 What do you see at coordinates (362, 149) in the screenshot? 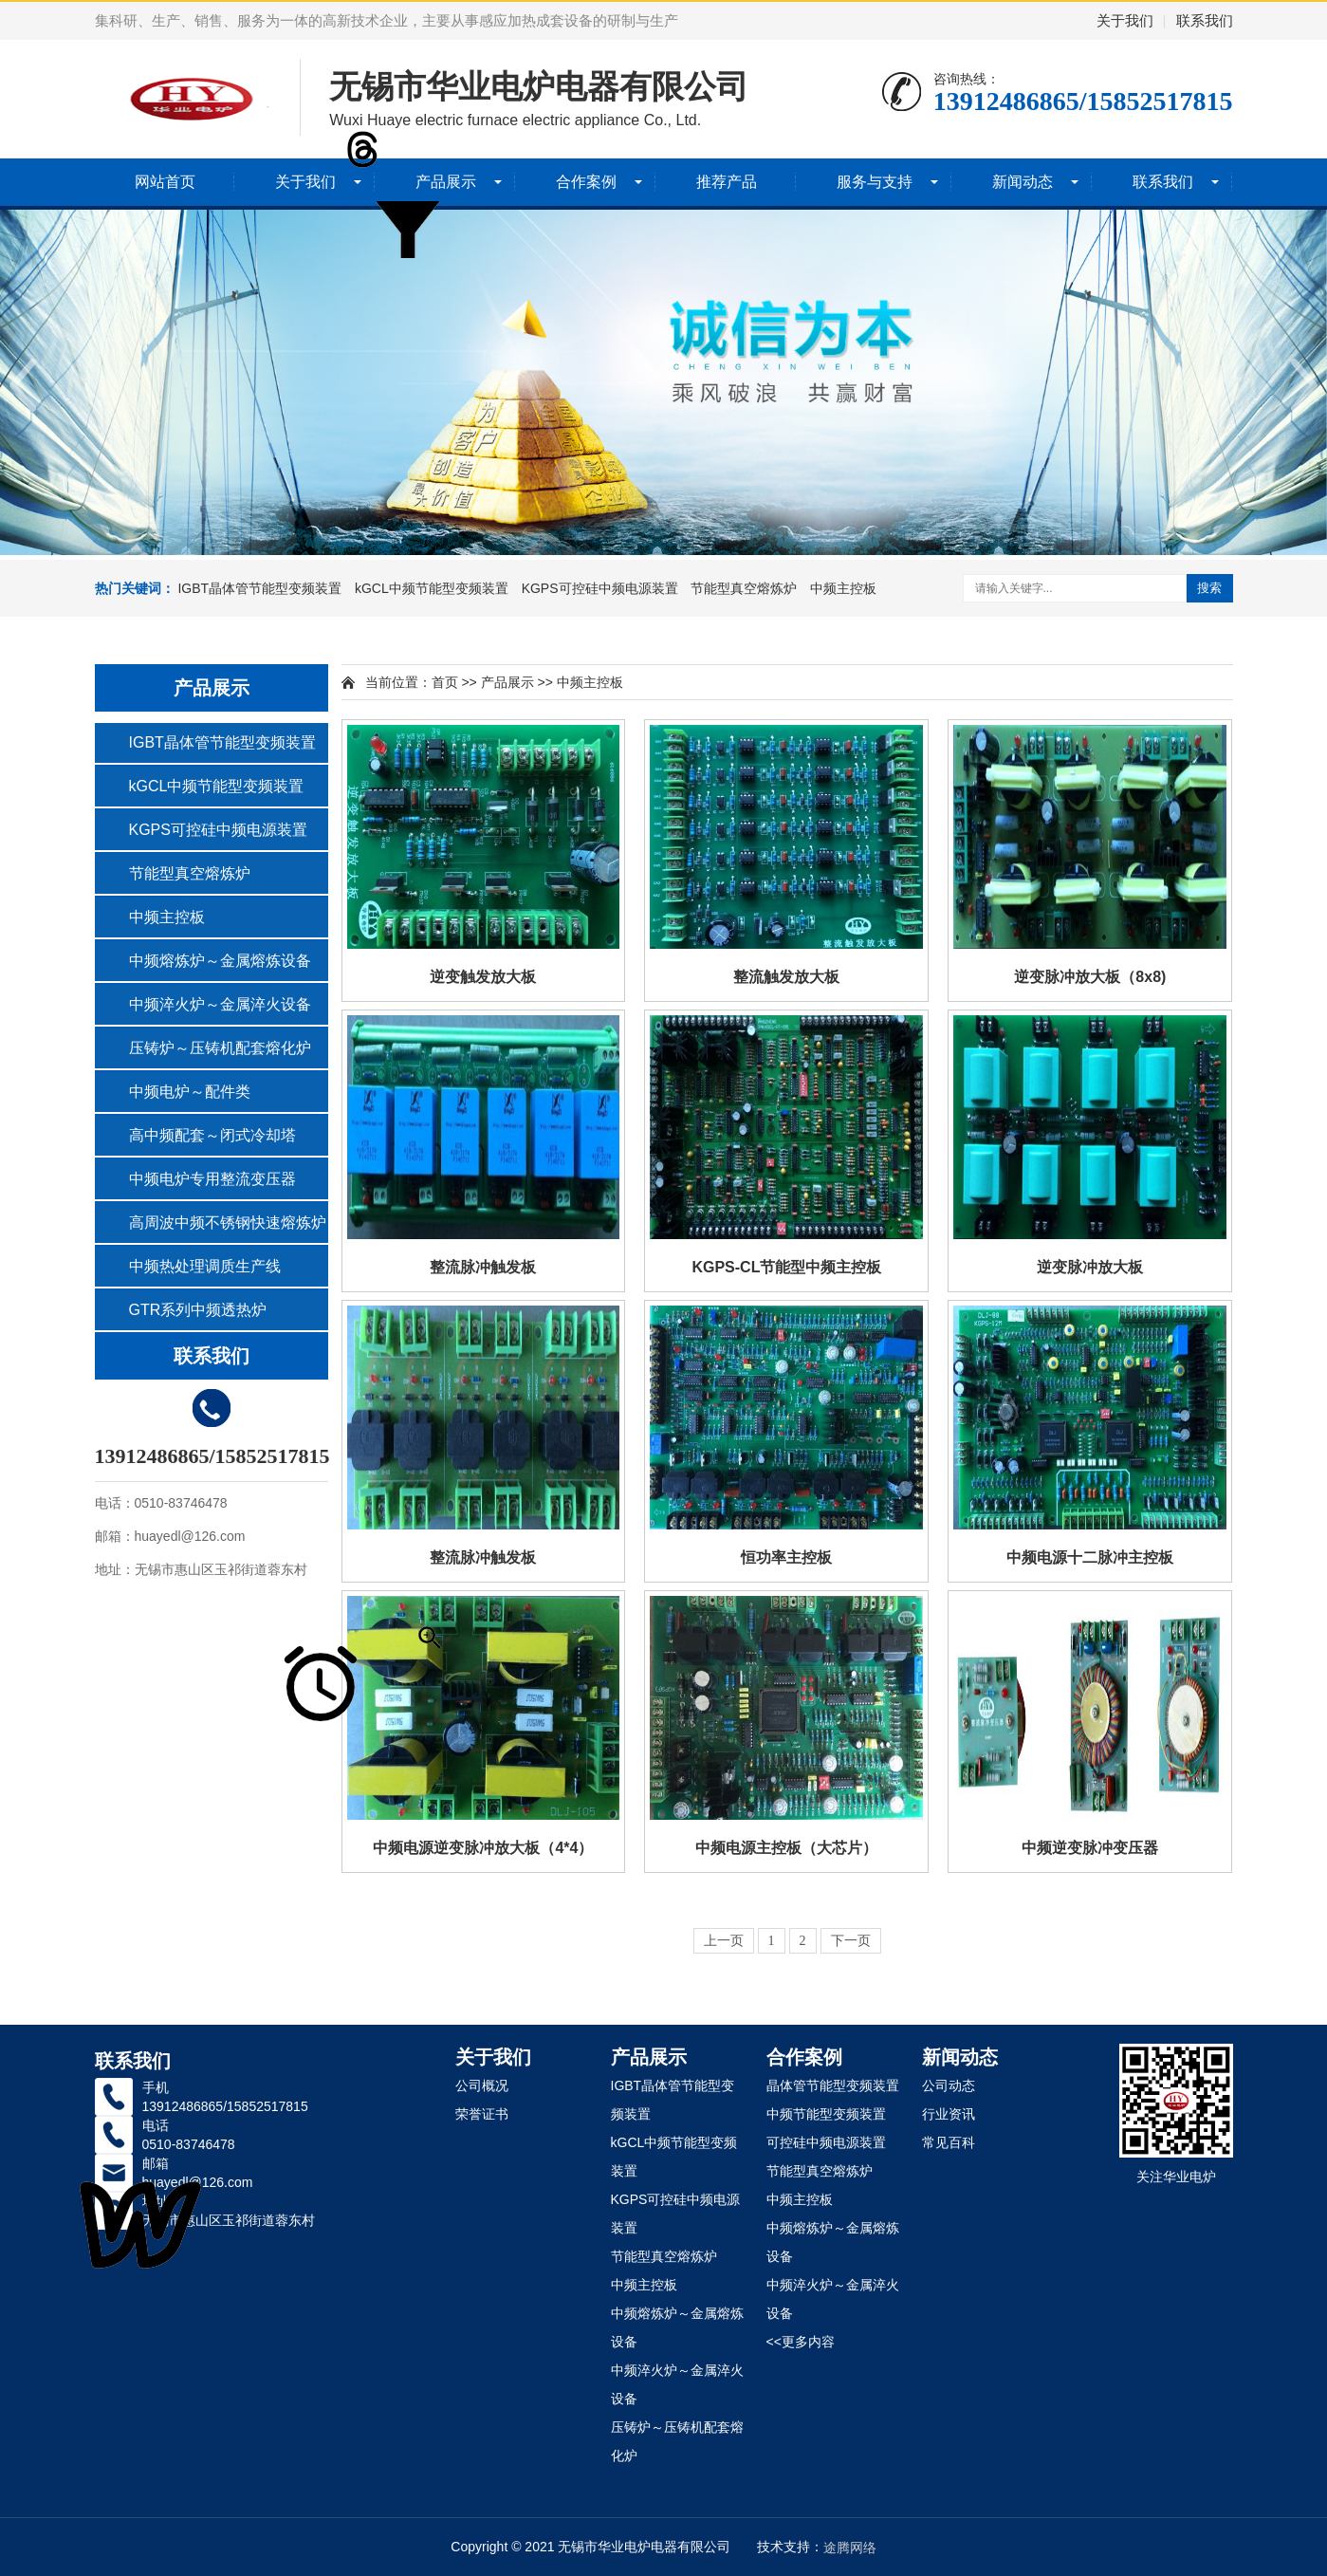
I see `open the Threads app` at bounding box center [362, 149].